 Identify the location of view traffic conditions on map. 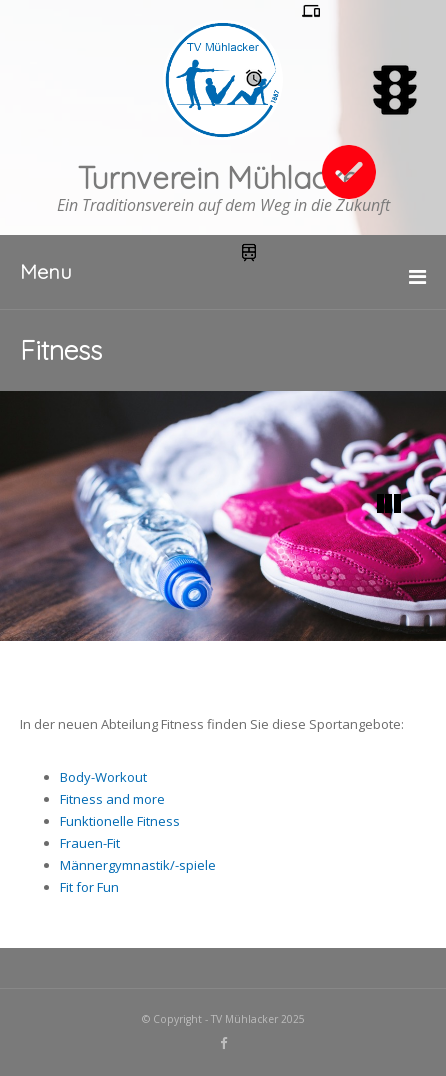
(395, 90).